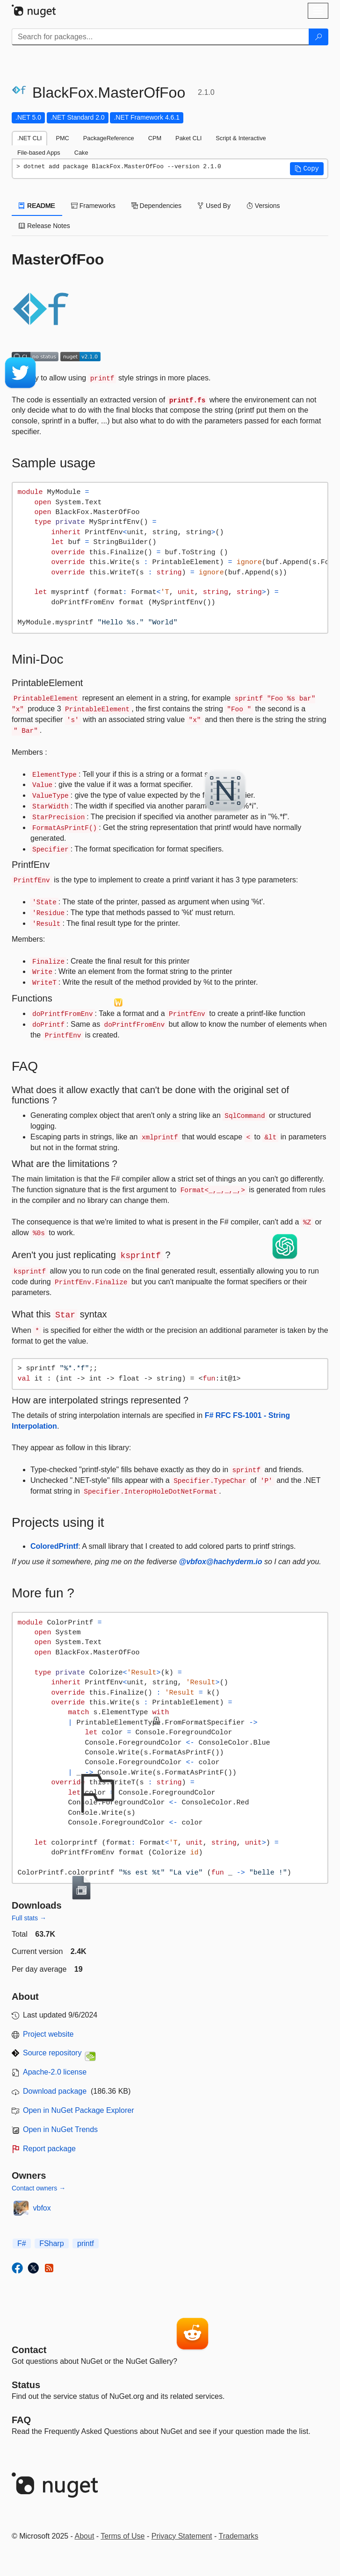  What do you see at coordinates (118, 1002) in the screenshot?
I see `open the wayland display server application` at bounding box center [118, 1002].